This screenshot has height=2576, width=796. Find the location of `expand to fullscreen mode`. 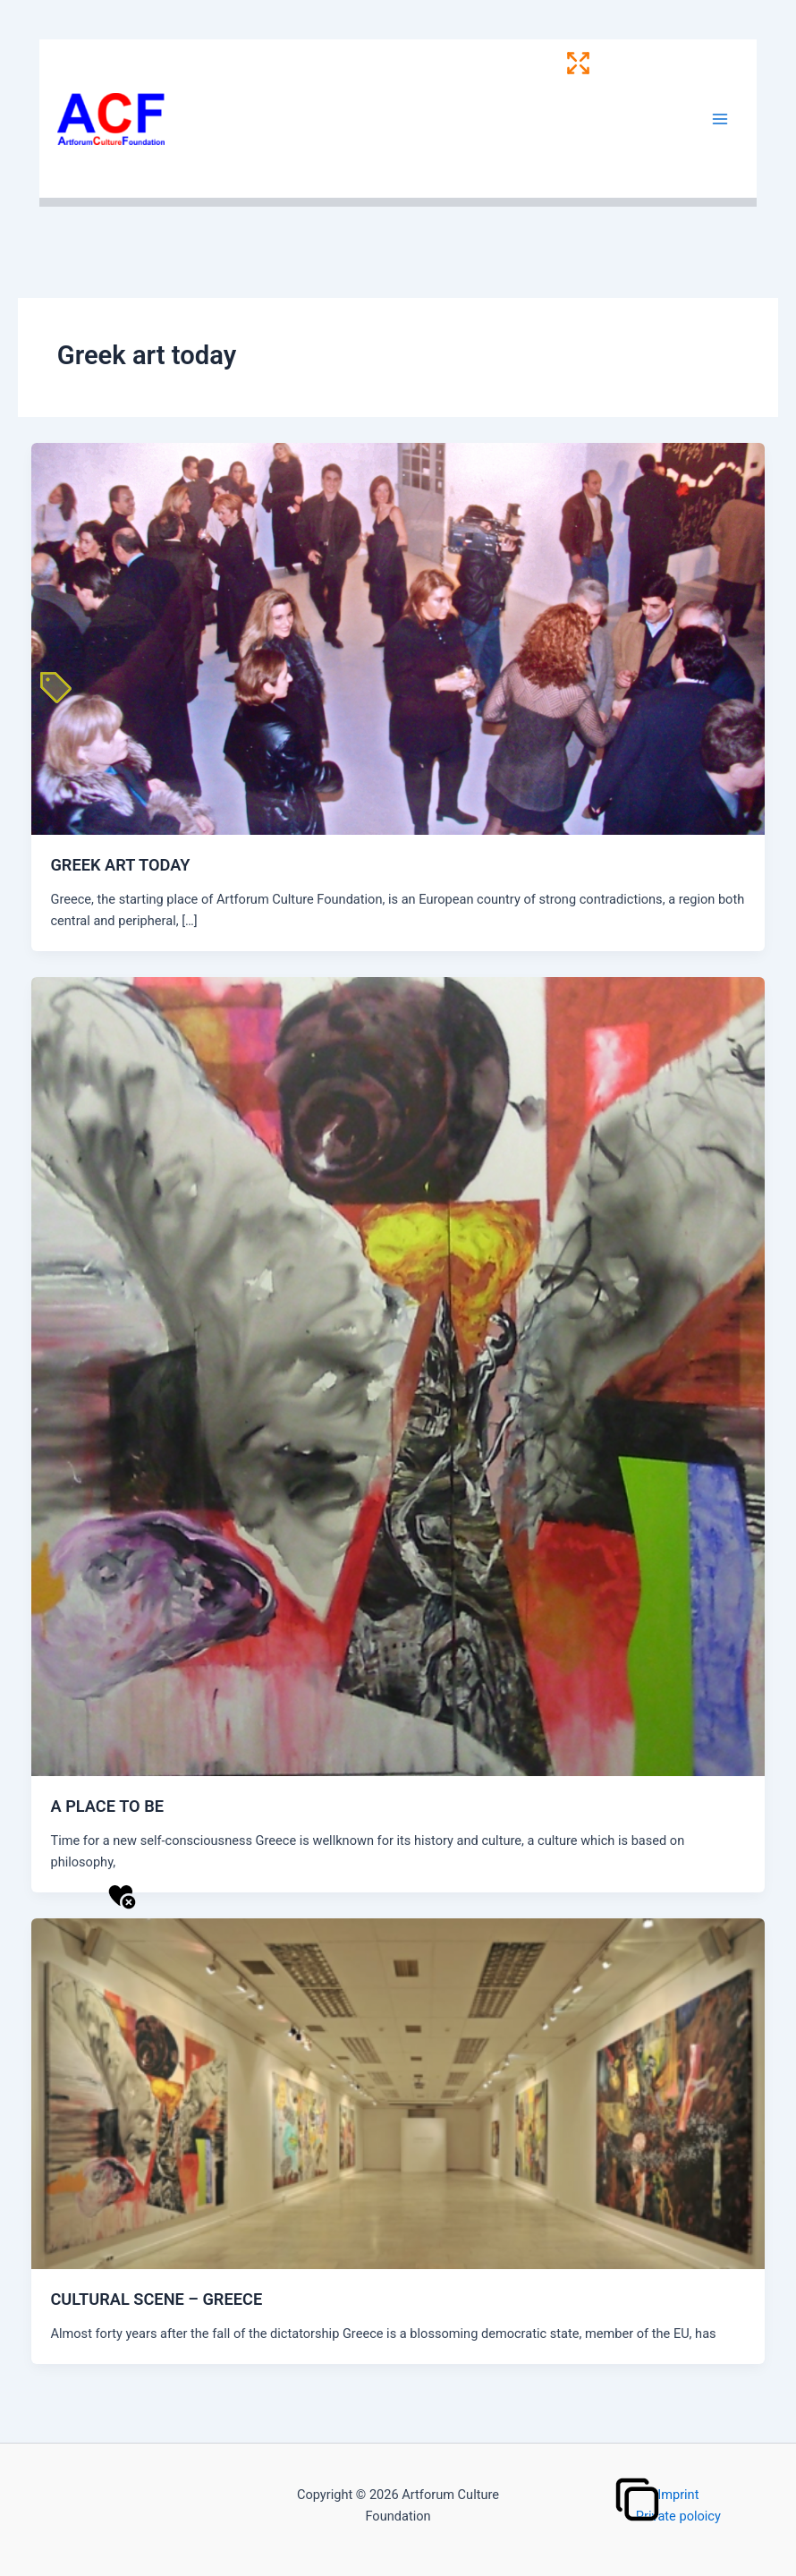

expand to fullscreen mode is located at coordinates (578, 63).